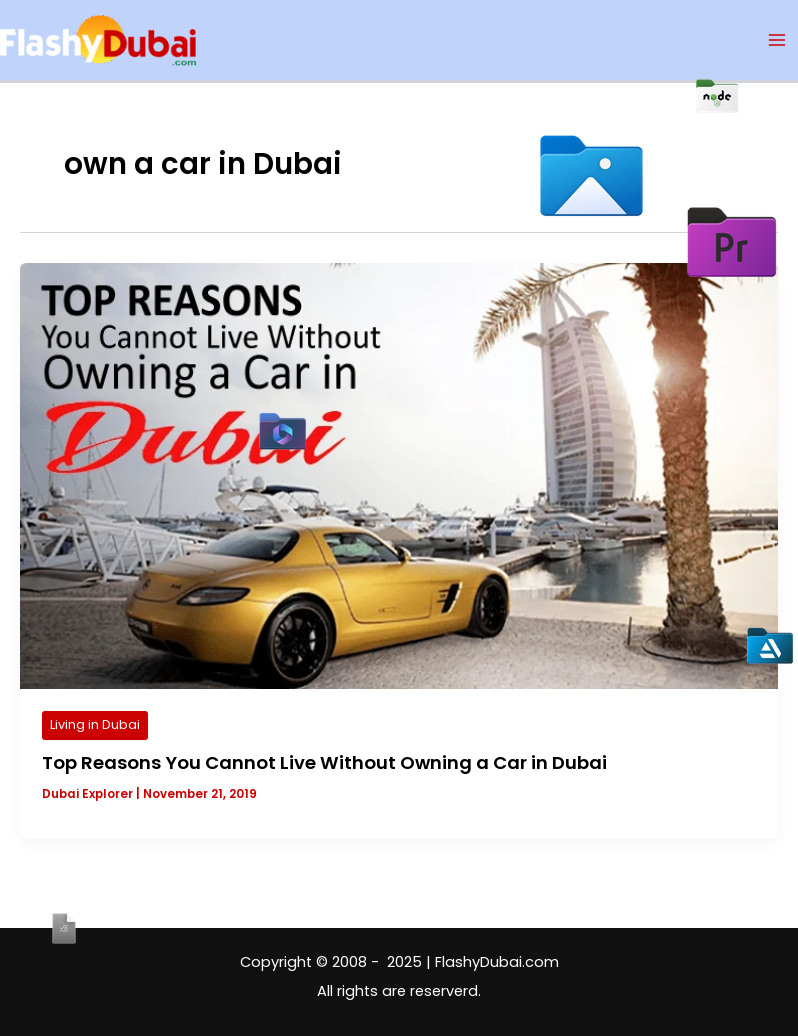 Image resolution: width=798 pixels, height=1036 pixels. What do you see at coordinates (591, 178) in the screenshot?
I see `open pictures folder` at bounding box center [591, 178].